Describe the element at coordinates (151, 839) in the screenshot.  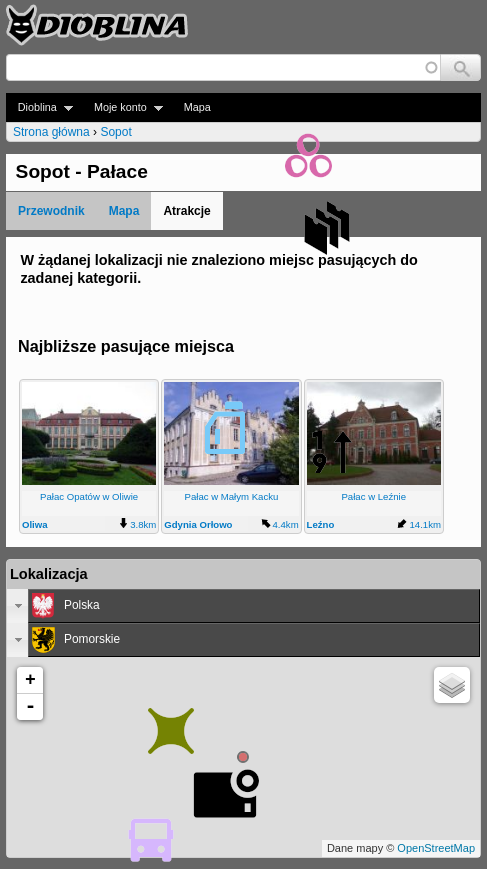
I see `view bus routes or public transit options` at that location.